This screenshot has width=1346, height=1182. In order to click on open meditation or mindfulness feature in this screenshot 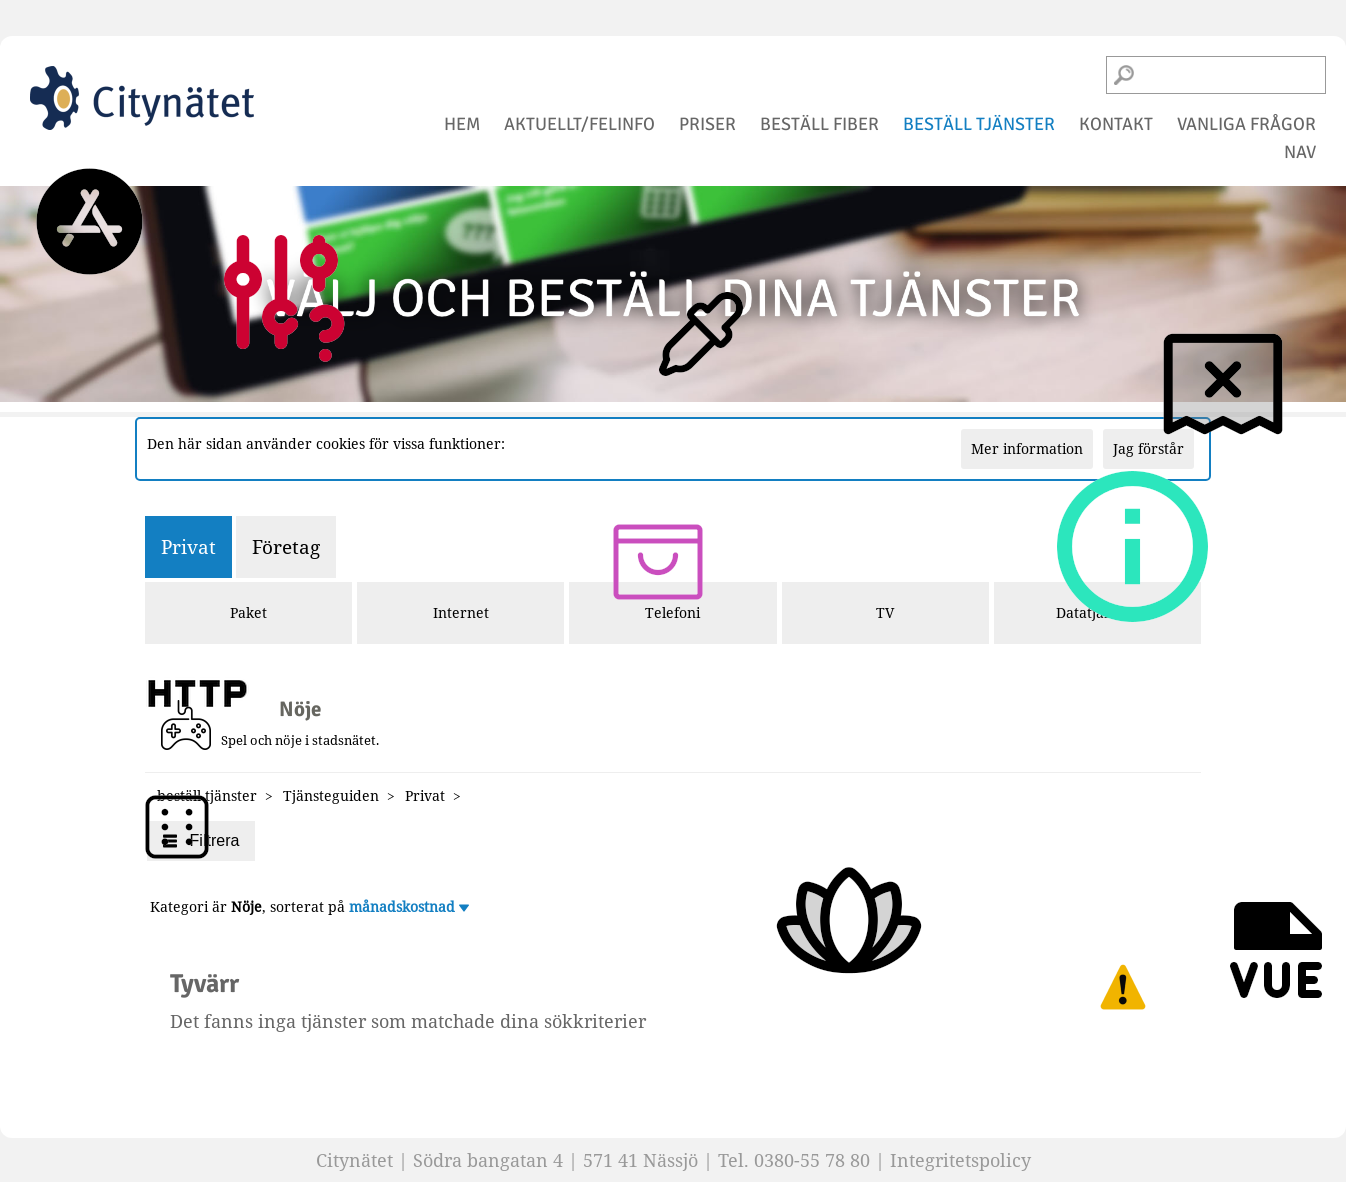, I will do `click(849, 925)`.